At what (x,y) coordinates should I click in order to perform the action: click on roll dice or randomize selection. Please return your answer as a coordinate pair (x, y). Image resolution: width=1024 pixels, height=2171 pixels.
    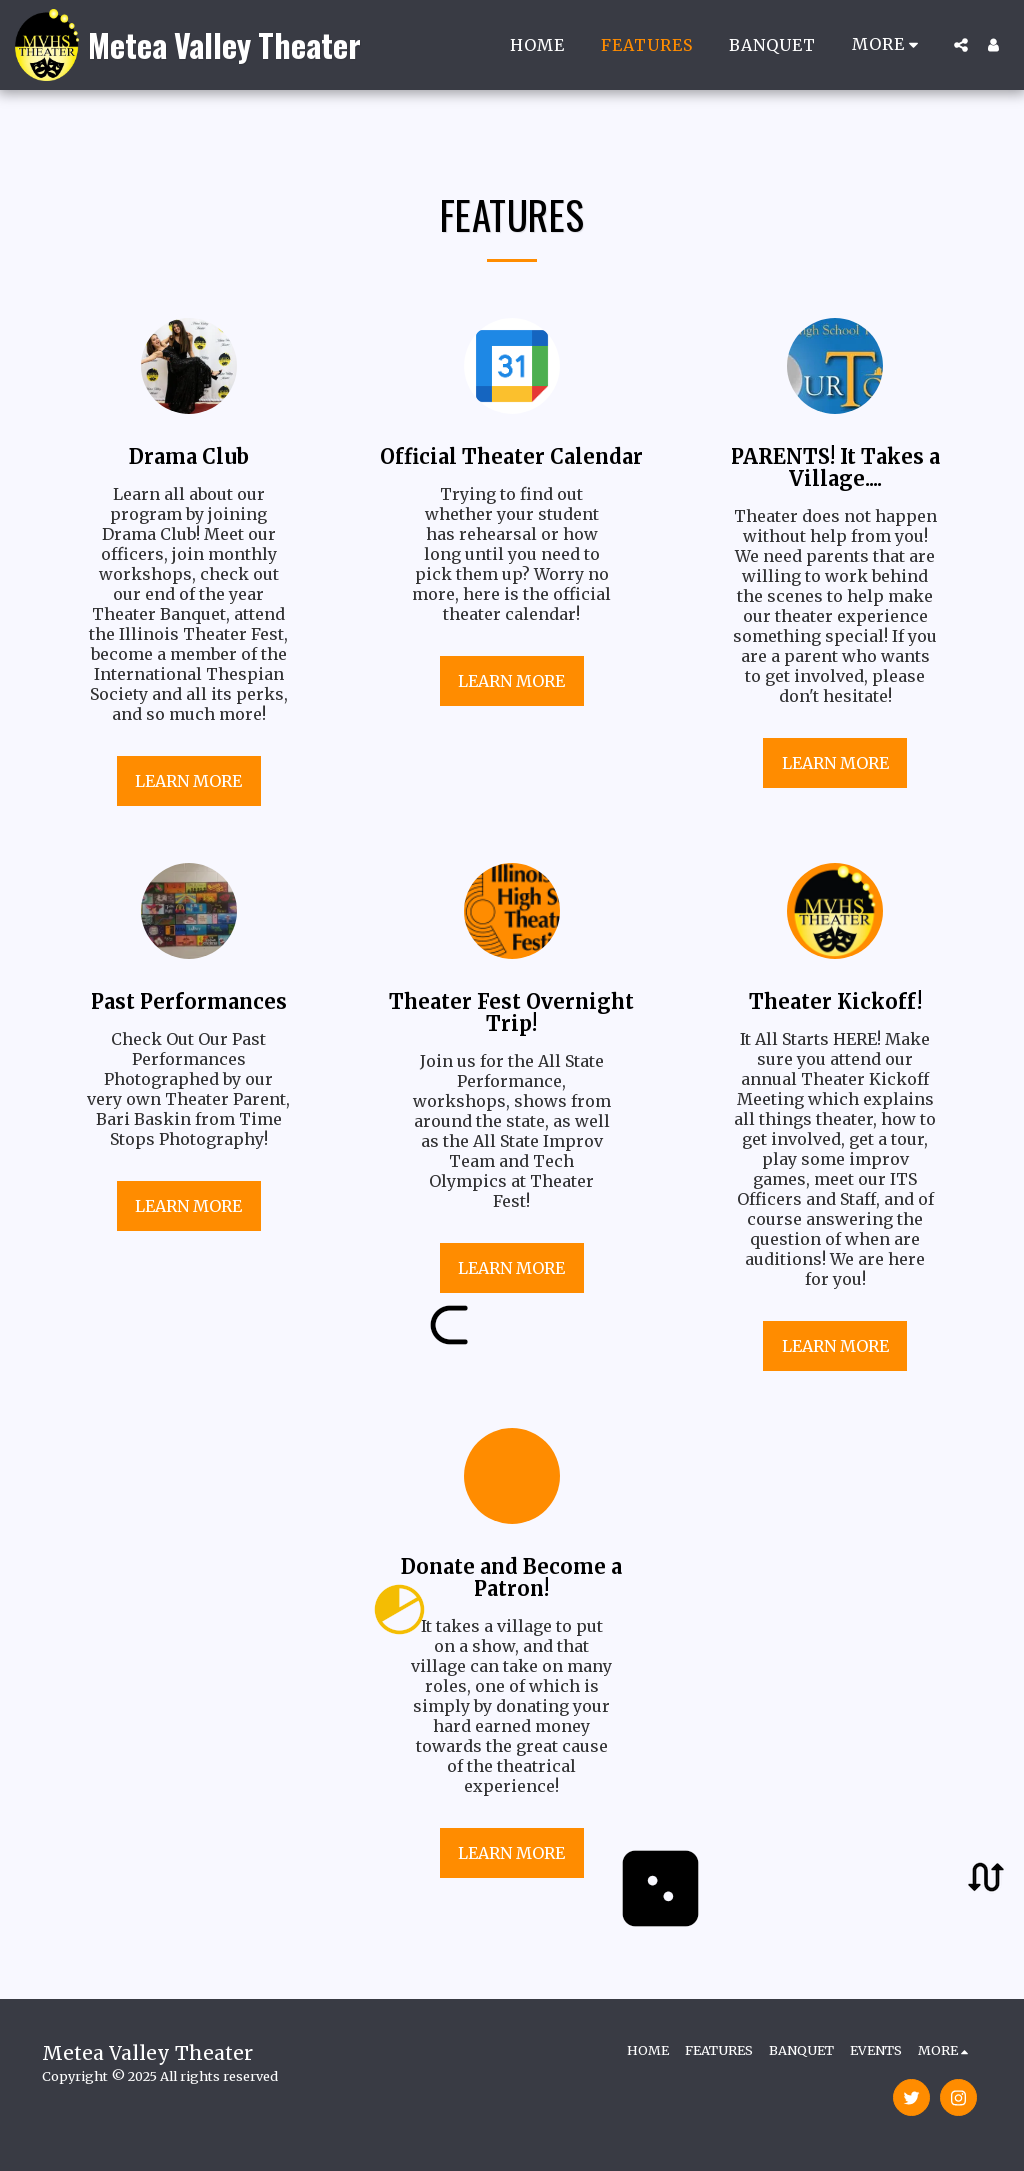
    Looking at the image, I should click on (660, 1888).